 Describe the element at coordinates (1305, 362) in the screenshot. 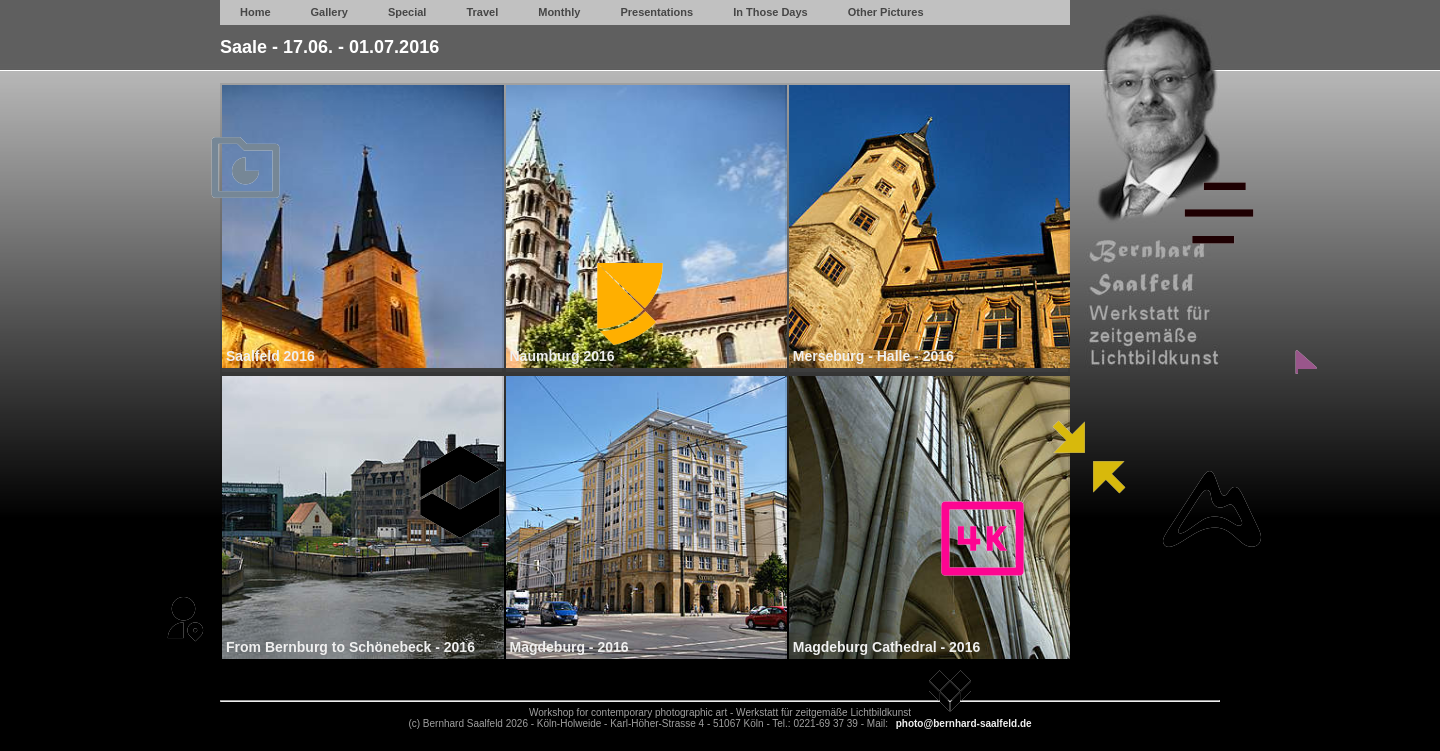

I see `flag an item for review or attention` at that location.